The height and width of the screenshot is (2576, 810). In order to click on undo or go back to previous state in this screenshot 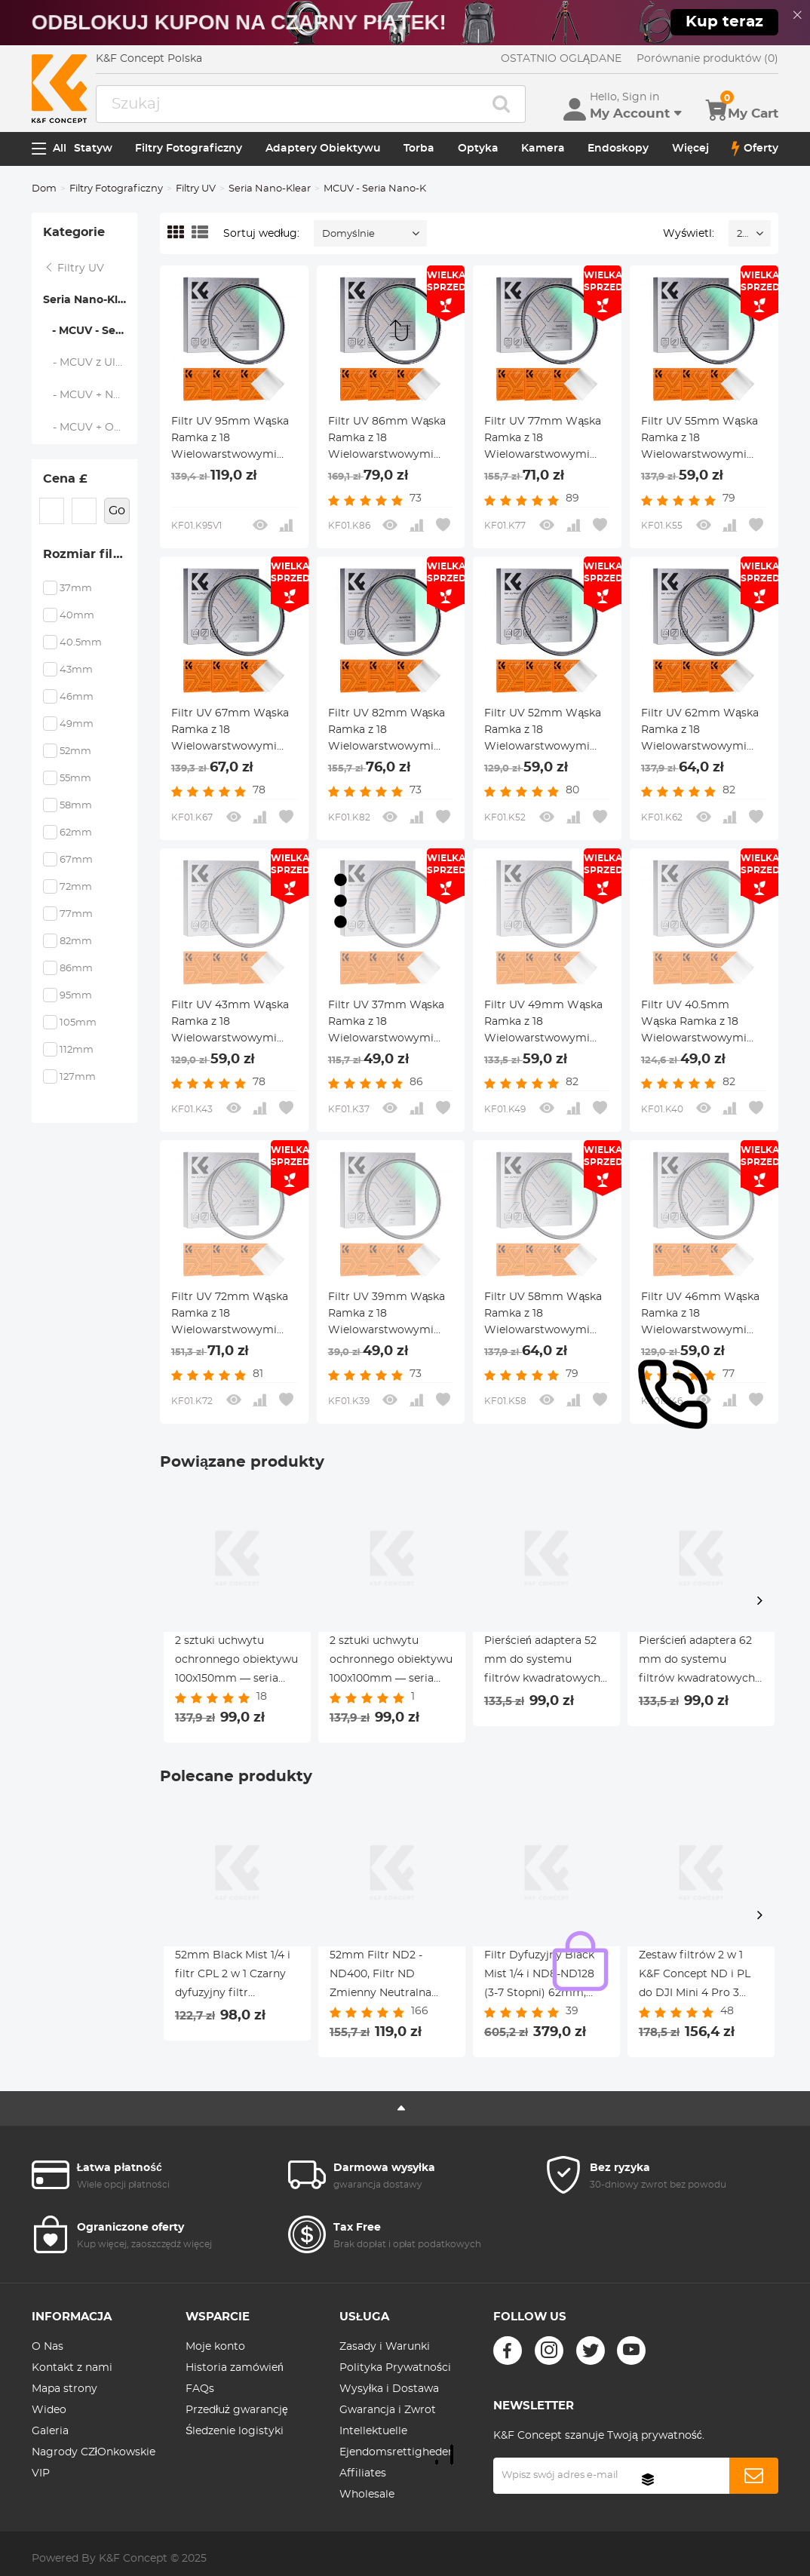, I will do `click(400, 330)`.